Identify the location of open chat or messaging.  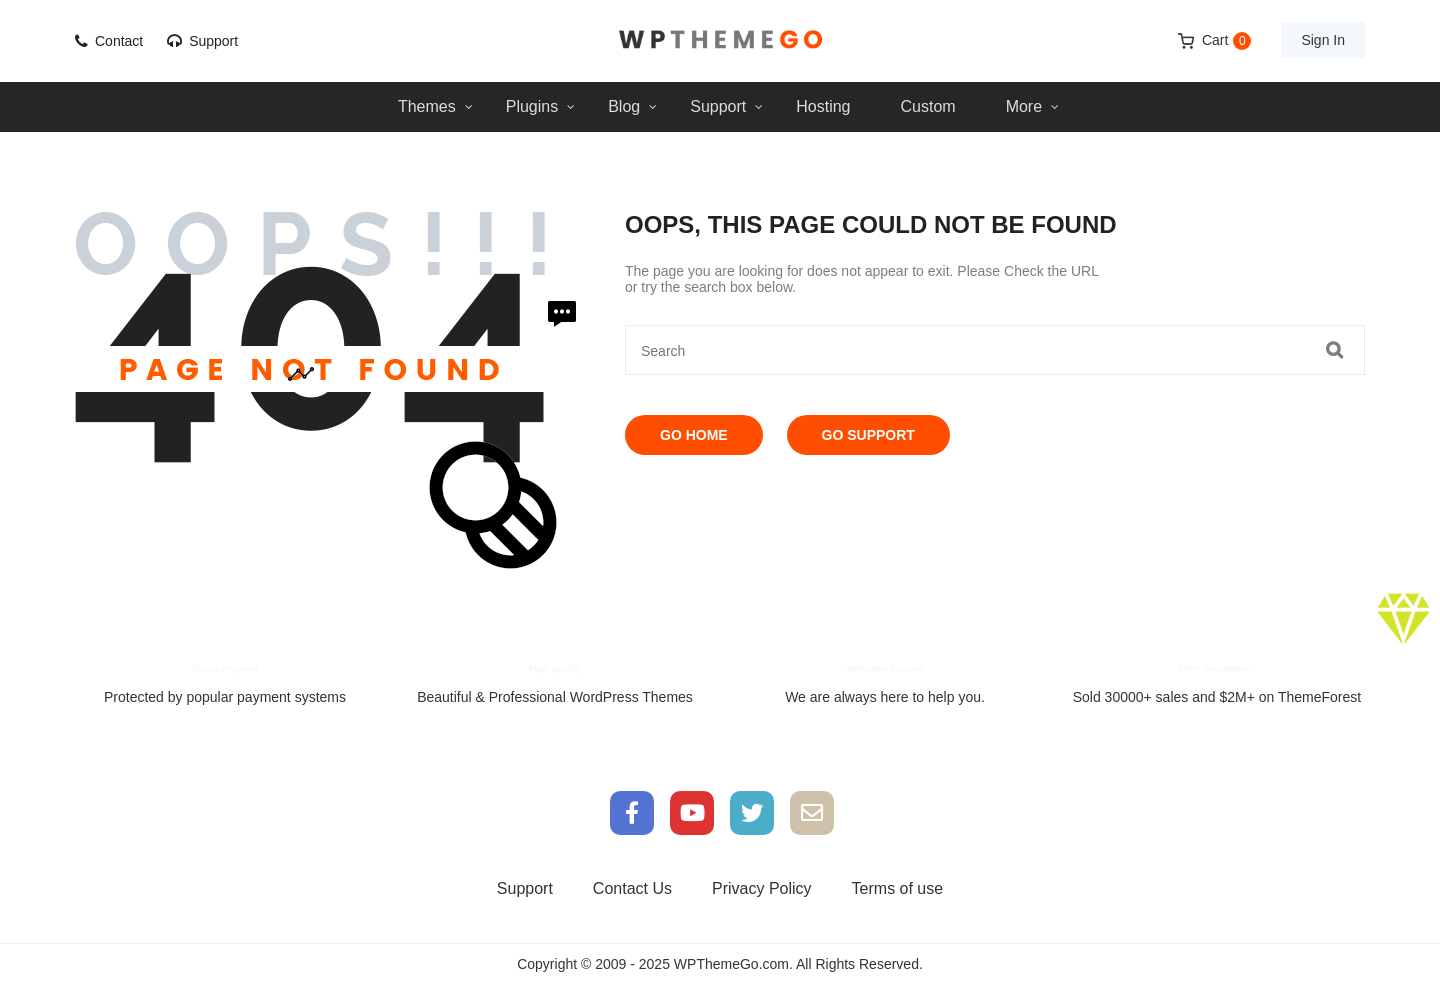
(562, 314).